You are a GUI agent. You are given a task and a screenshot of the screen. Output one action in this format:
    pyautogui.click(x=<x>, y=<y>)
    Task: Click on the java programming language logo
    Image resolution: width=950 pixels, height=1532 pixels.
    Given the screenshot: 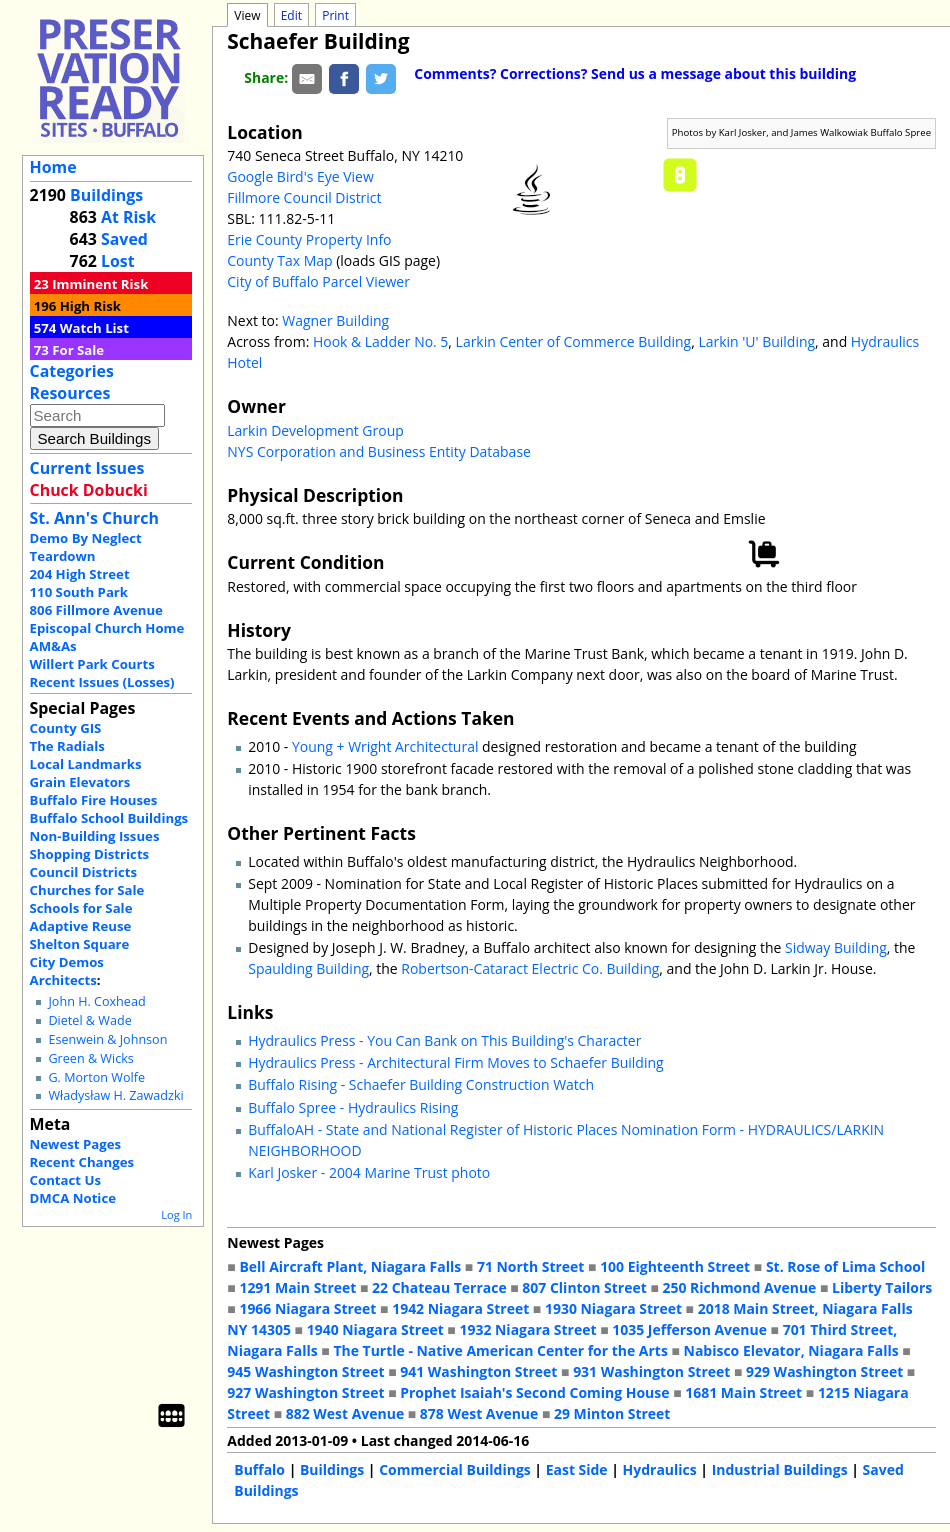 What is the action you would take?
    pyautogui.click(x=531, y=189)
    